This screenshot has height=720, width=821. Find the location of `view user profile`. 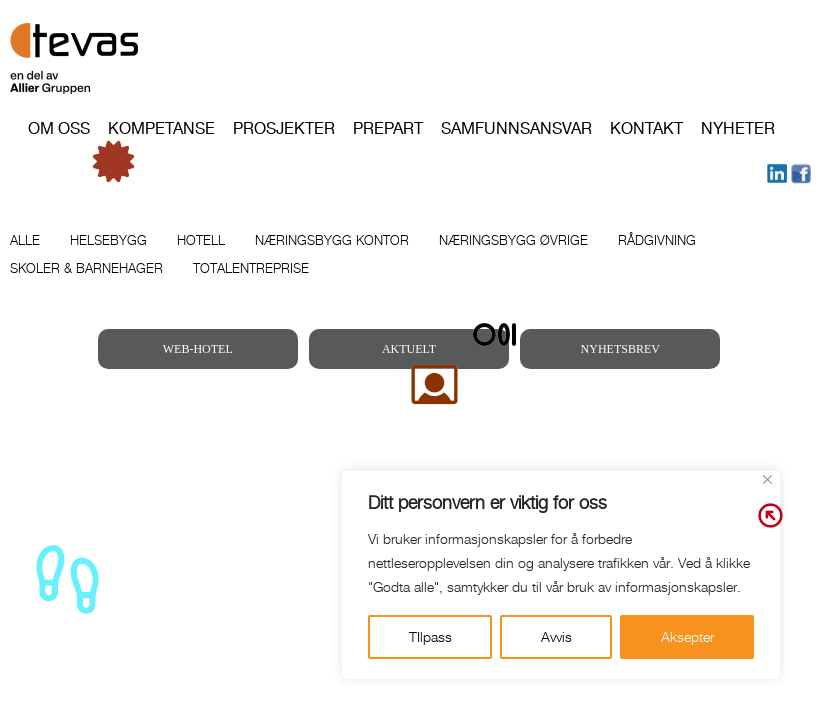

view user profile is located at coordinates (434, 384).